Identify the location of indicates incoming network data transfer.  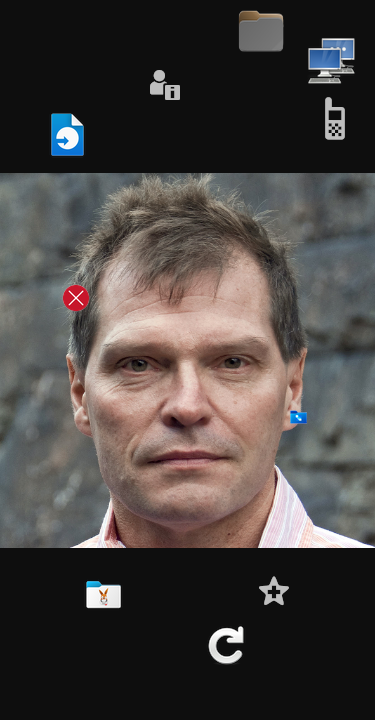
(331, 61).